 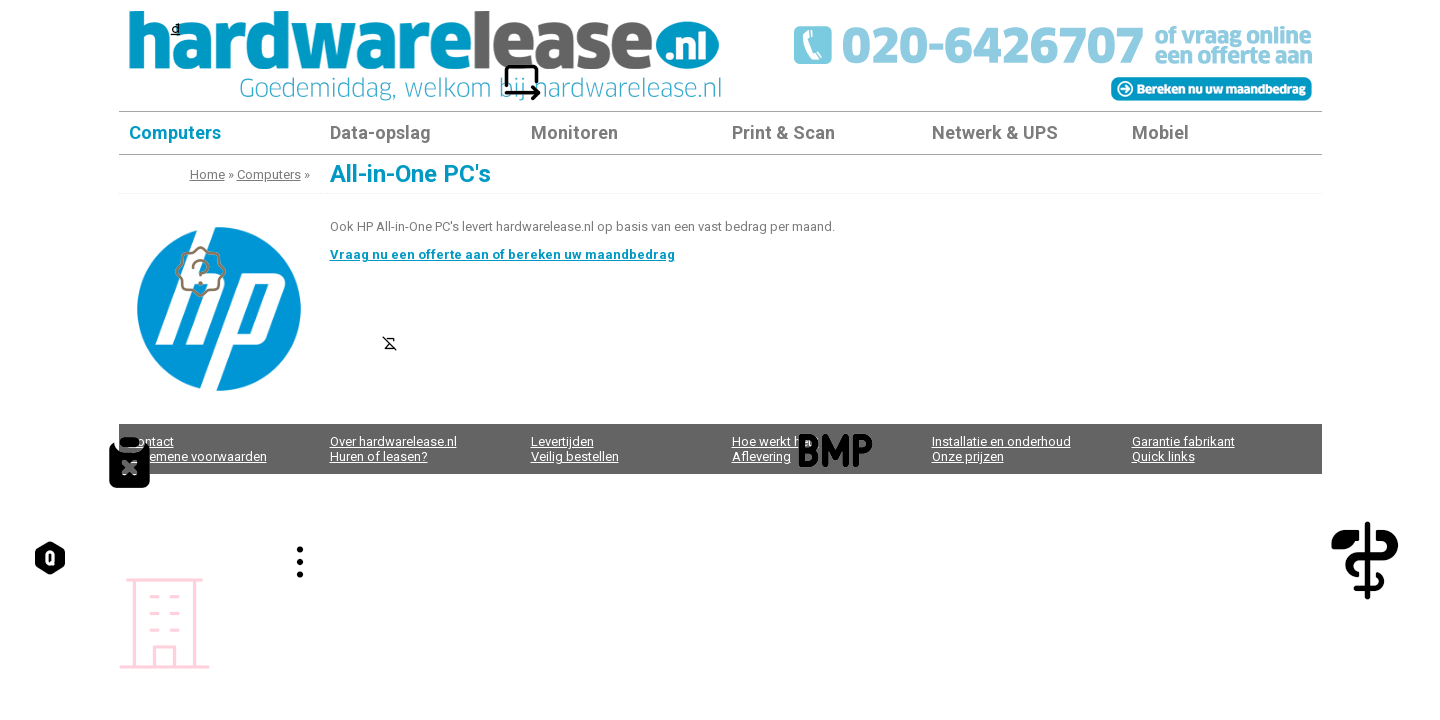 What do you see at coordinates (175, 29) in the screenshot?
I see `indicates Vietnamese dong currency` at bounding box center [175, 29].